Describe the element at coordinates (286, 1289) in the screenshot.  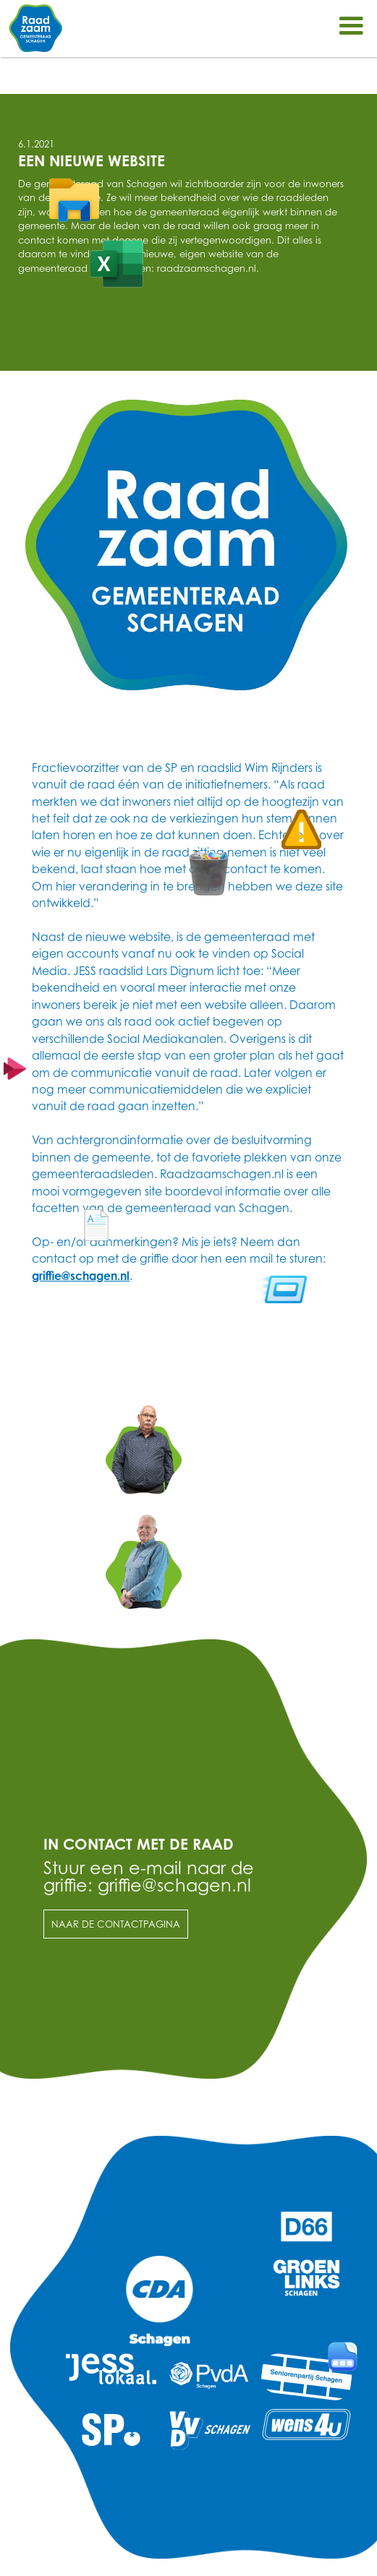
I see `launch or run an application` at that location.